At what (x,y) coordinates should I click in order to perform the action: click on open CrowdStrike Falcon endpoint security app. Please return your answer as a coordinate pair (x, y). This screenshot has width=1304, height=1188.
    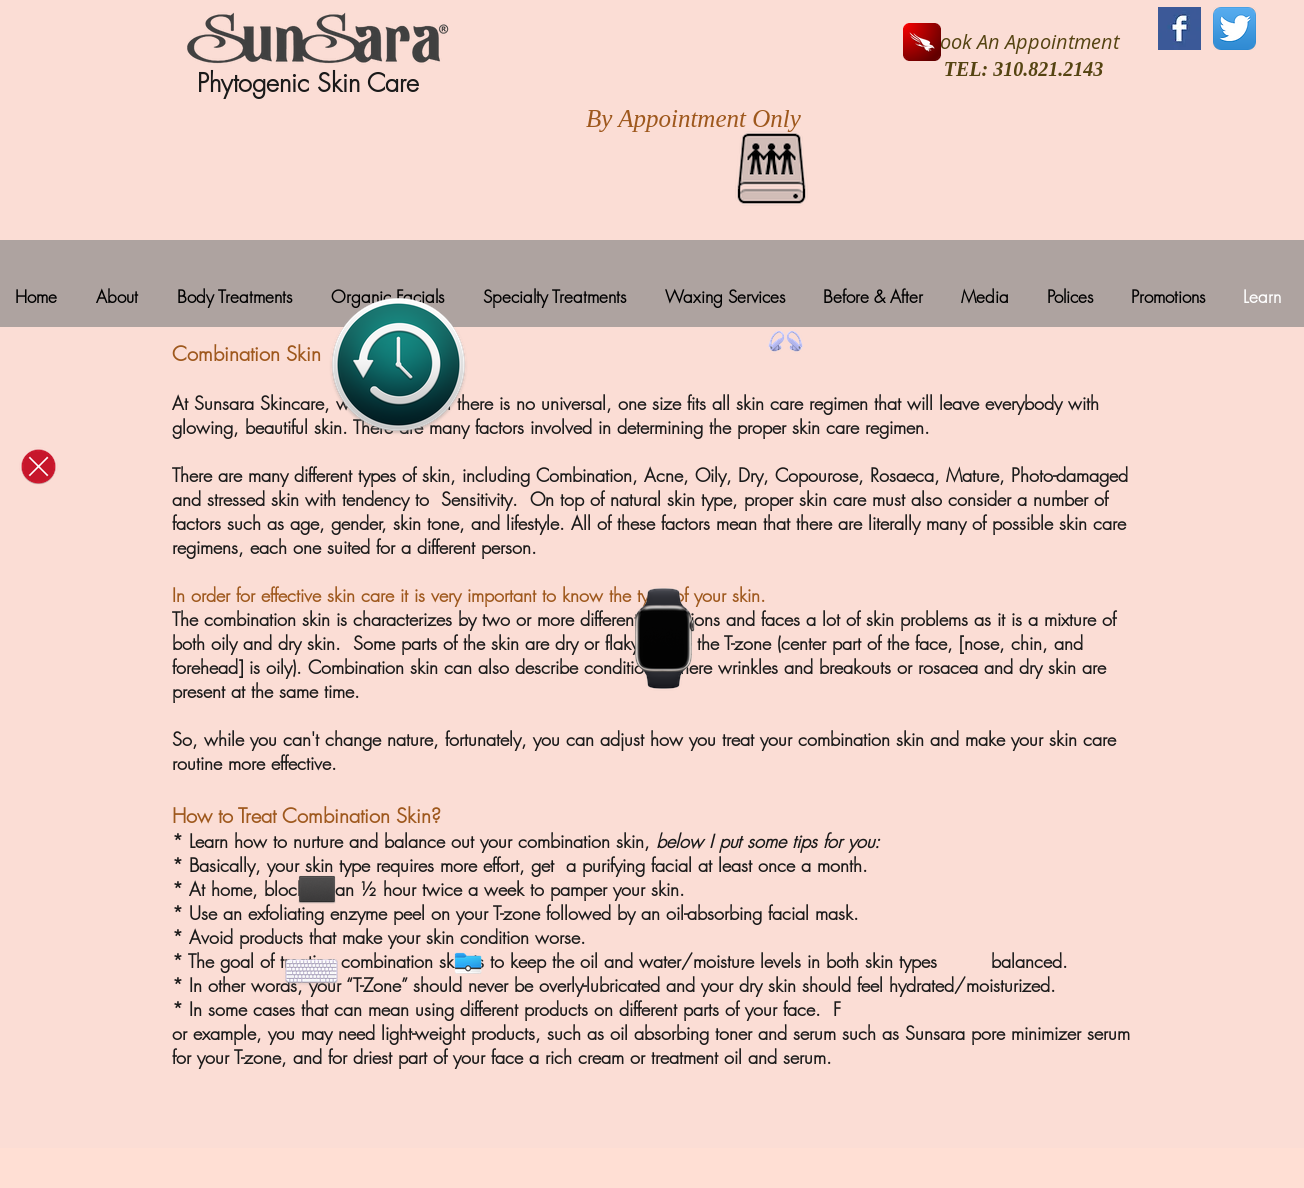
    Looking at the image, I should click on (922, 42).